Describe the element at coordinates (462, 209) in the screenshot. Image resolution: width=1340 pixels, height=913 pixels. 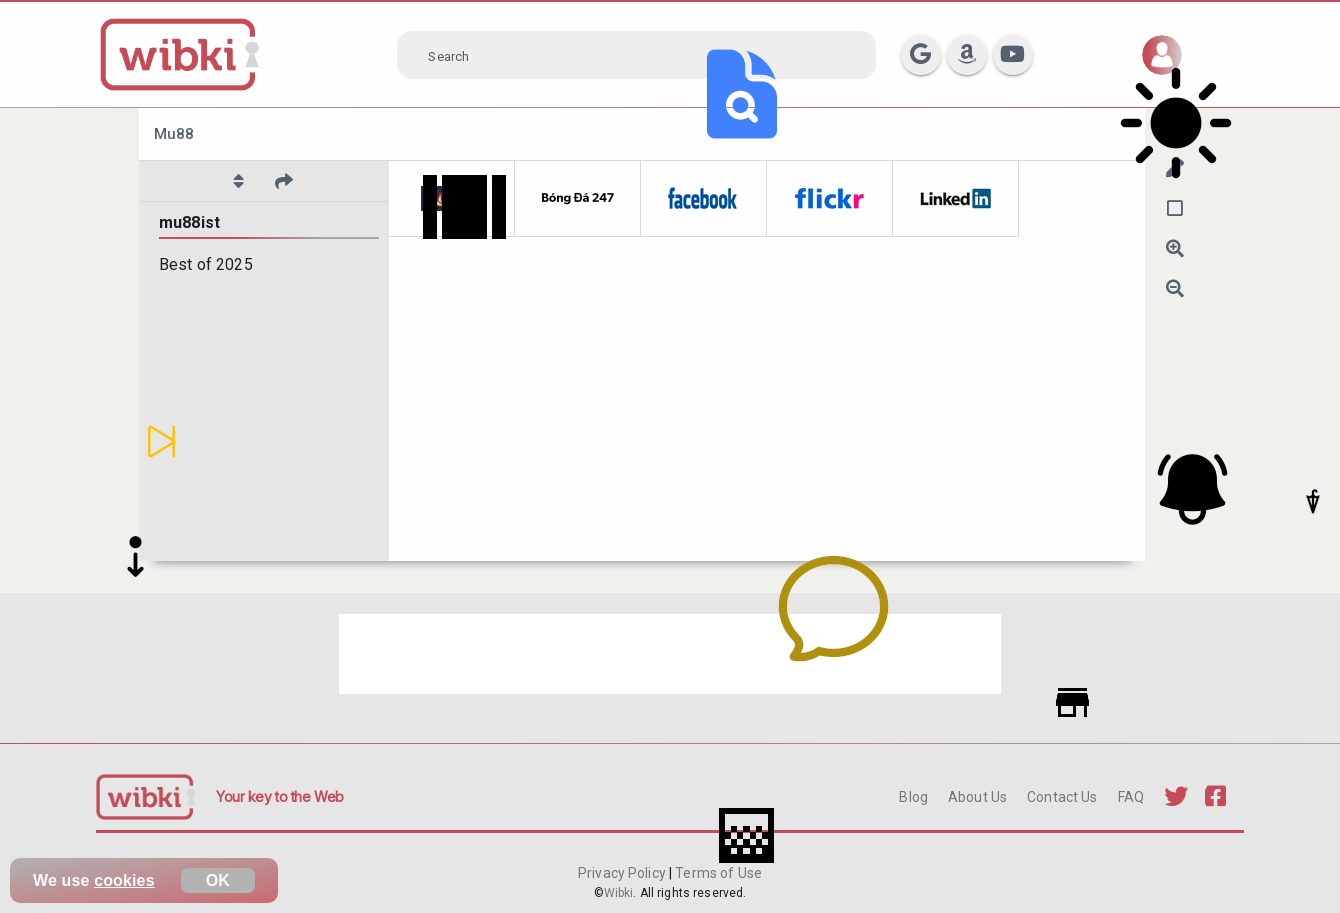
I see `switch to column or array view layout` at that location.